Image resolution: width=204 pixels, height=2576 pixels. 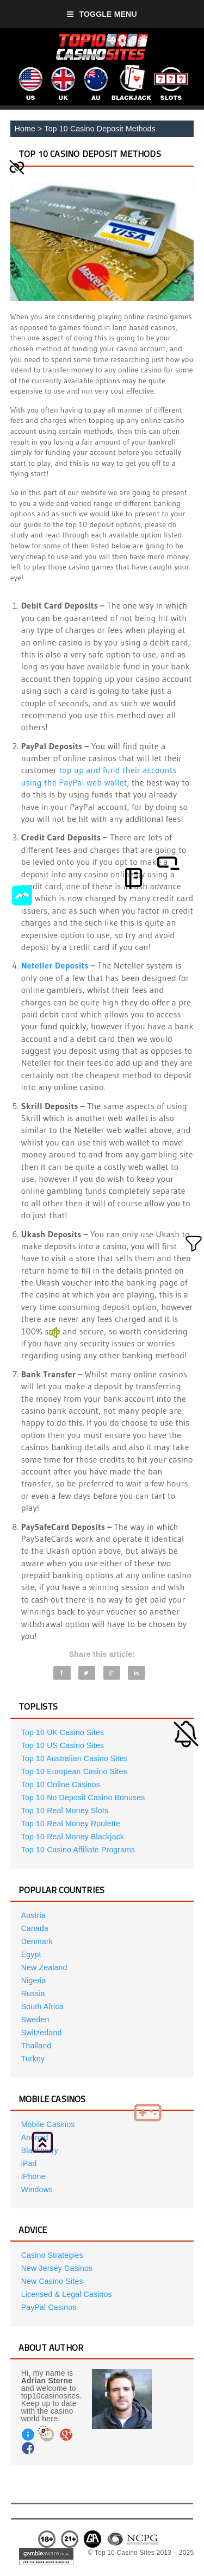 What do you see at coordinates (22, 895) in the screenshot?
I see `view analytics or statistics` at bounding box center [22, 895].